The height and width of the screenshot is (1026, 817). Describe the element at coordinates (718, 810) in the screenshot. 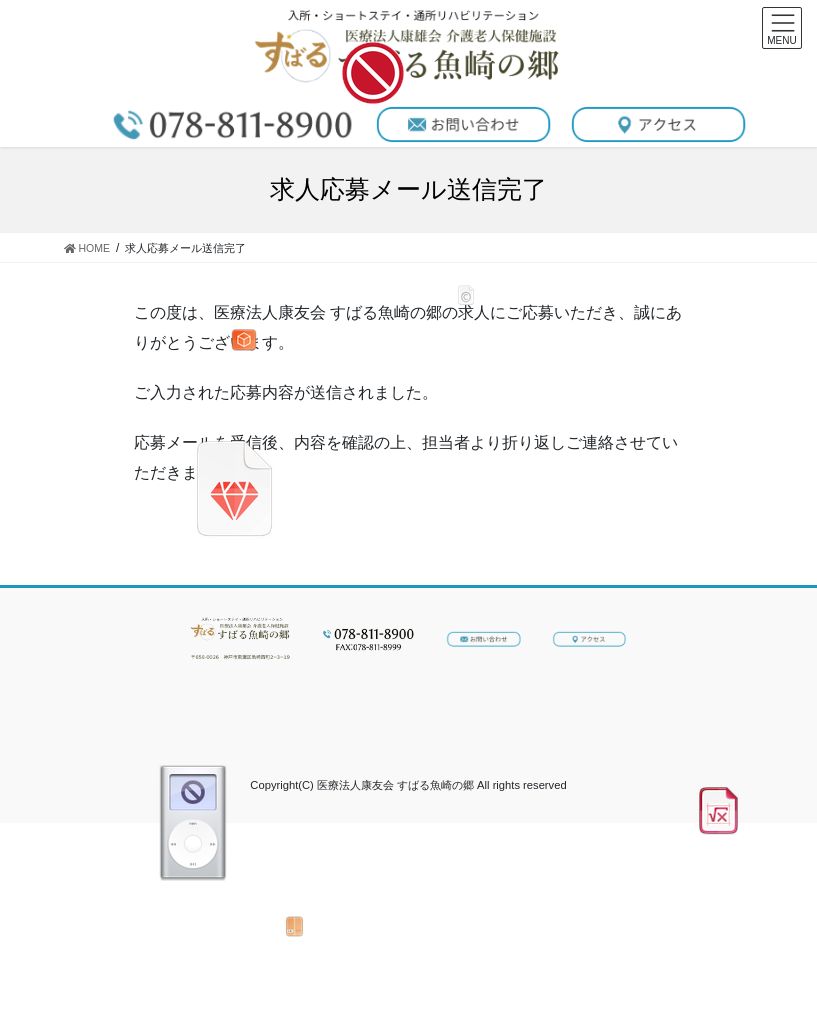

I see `open an opendocument formula template file` at that location.